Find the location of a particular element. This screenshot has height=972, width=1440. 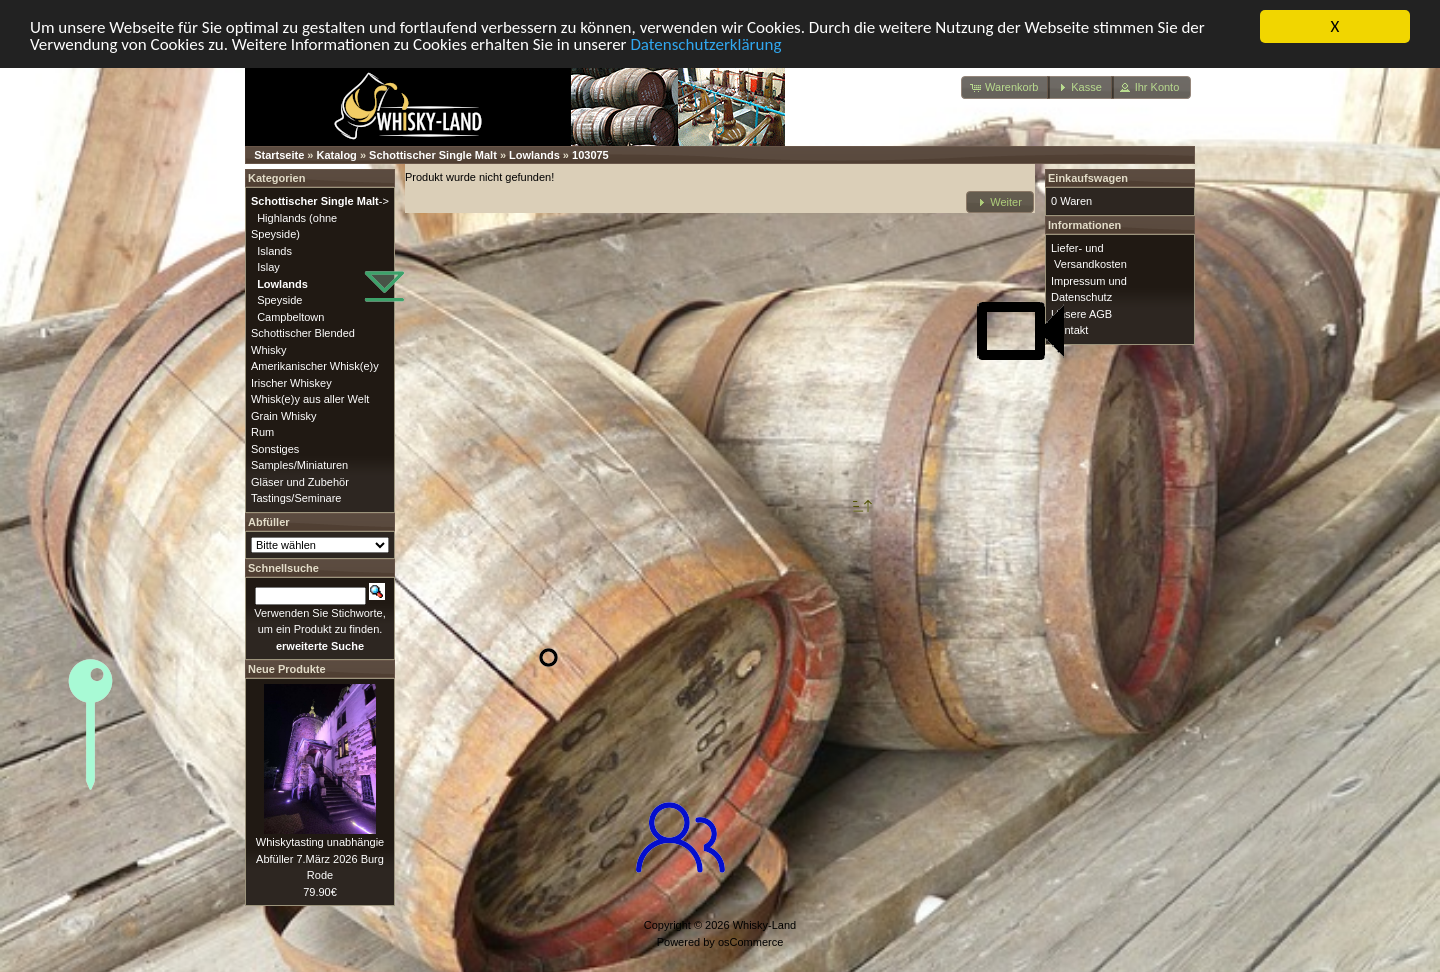

start a video call is located at coordinates (1021, 331).